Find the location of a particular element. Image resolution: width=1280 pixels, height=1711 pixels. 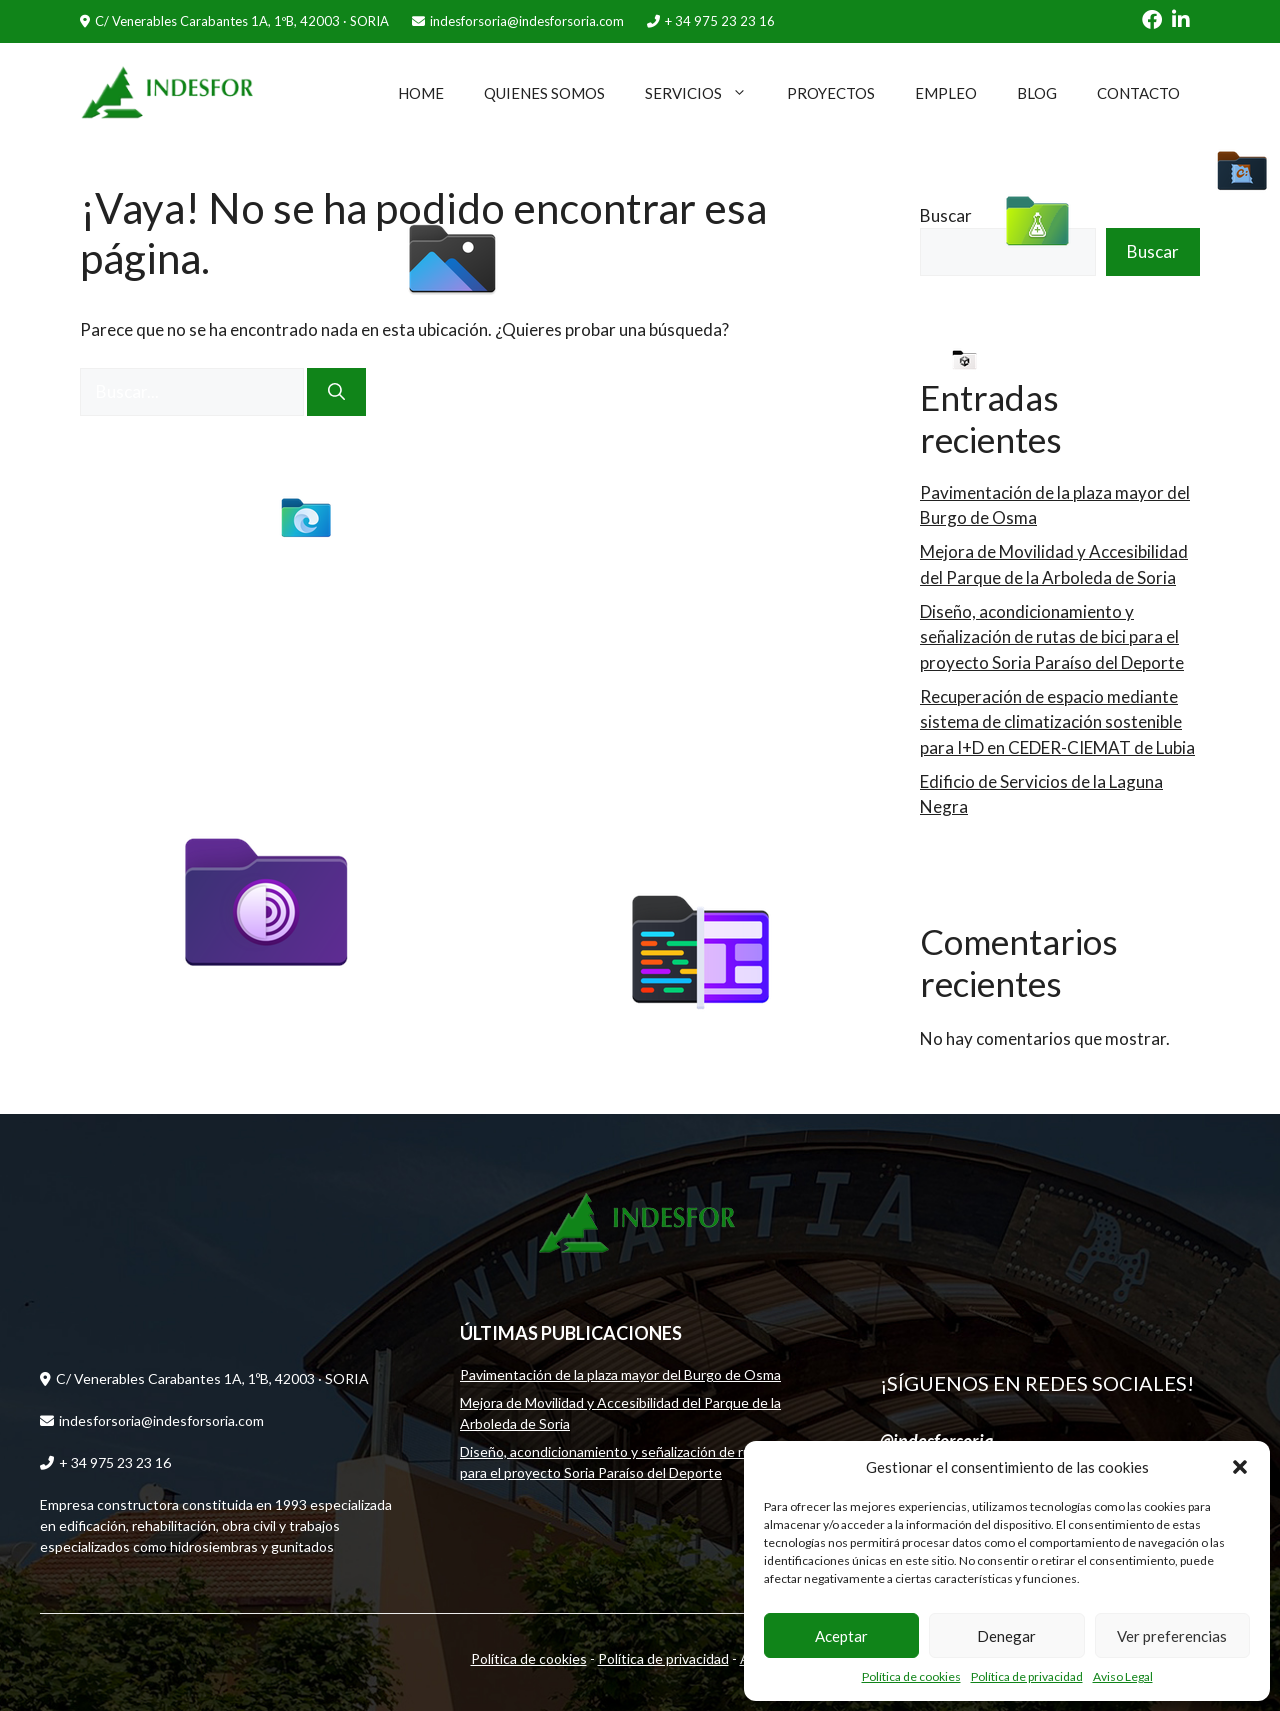

folder containing chocolatey package manager files is located at coordinates (1242, 172).